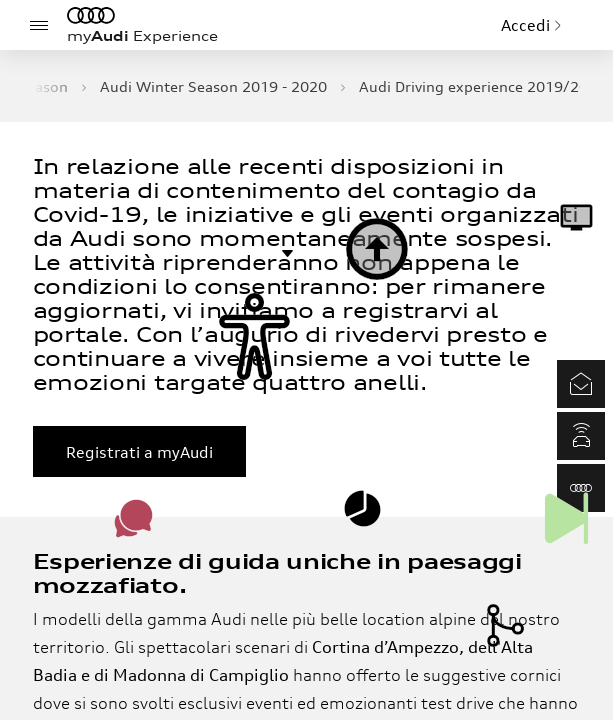  I want to click on access accessibility settings, so click(254, 336).